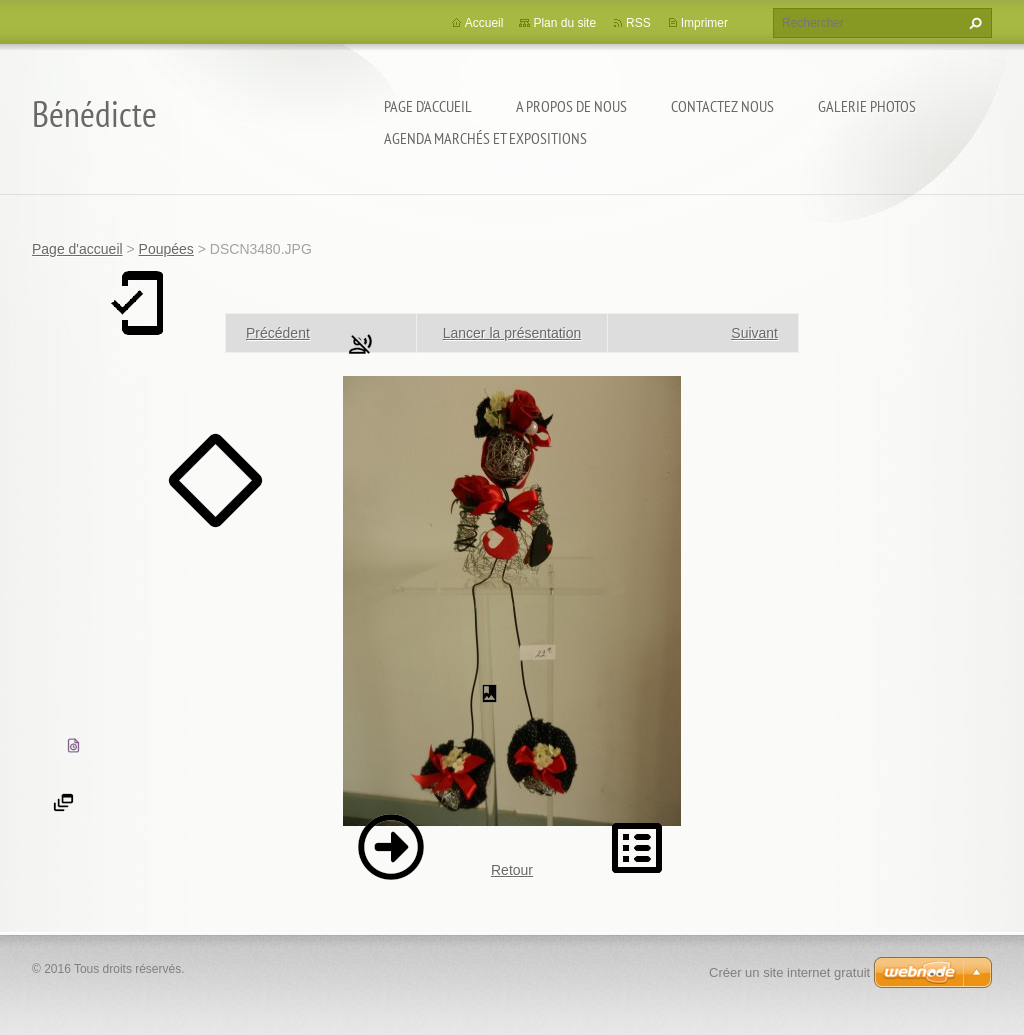 The image size is (1024, 1035). I want to click on view list details or items, so click(637, 848).